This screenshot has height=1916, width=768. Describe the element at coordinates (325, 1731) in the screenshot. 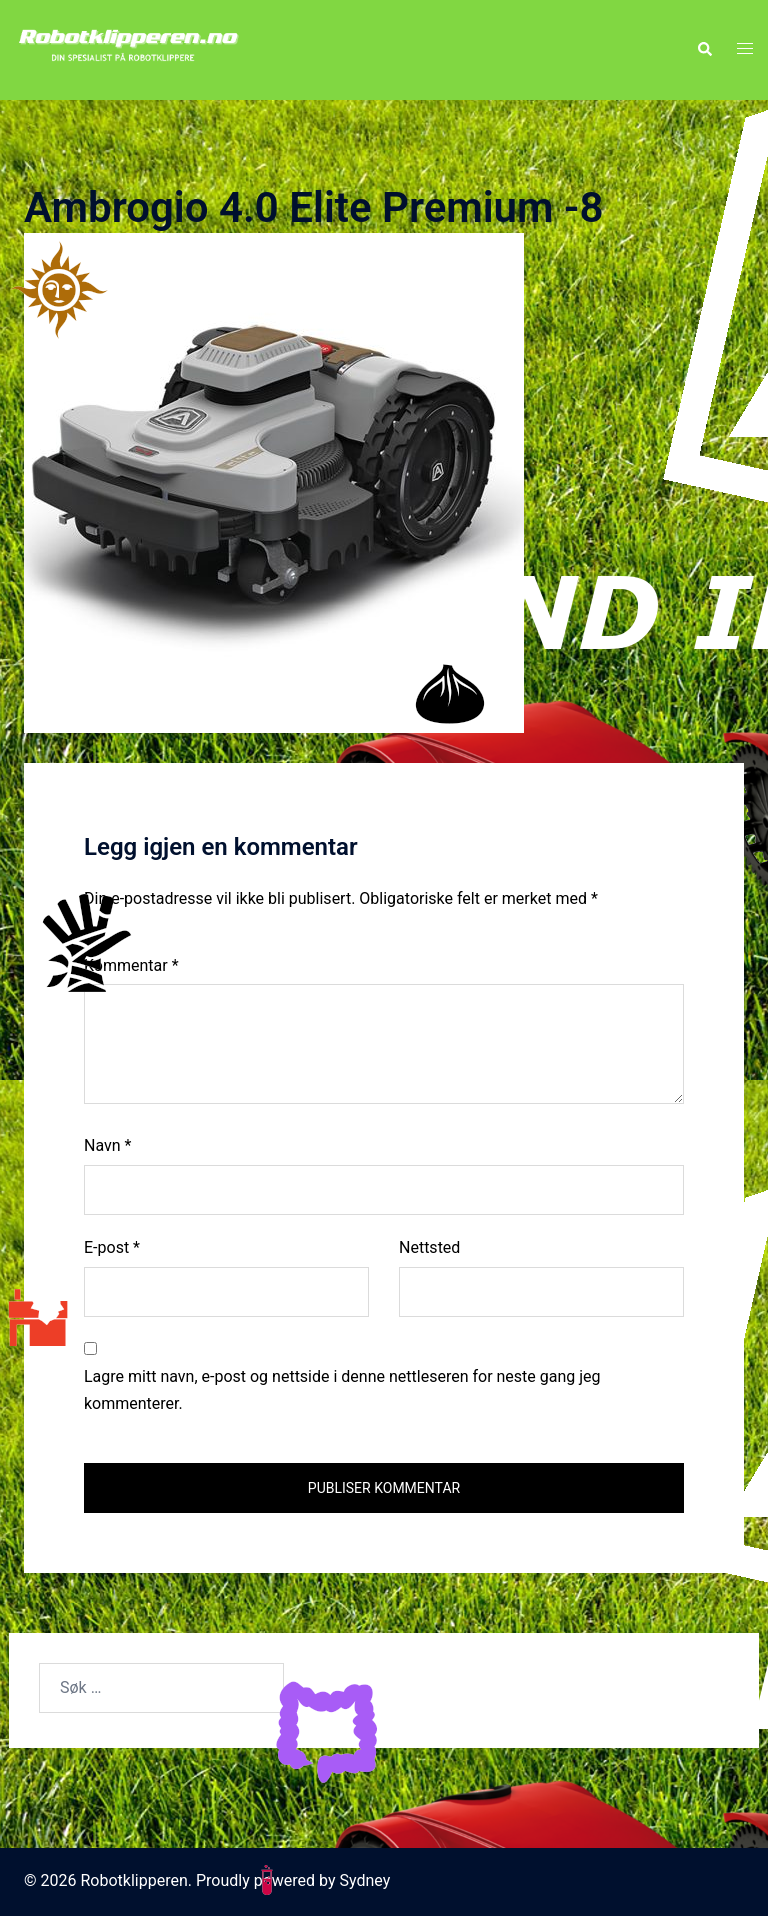

I see `indicates digestive or gastrointestinal health tracking` at that location.